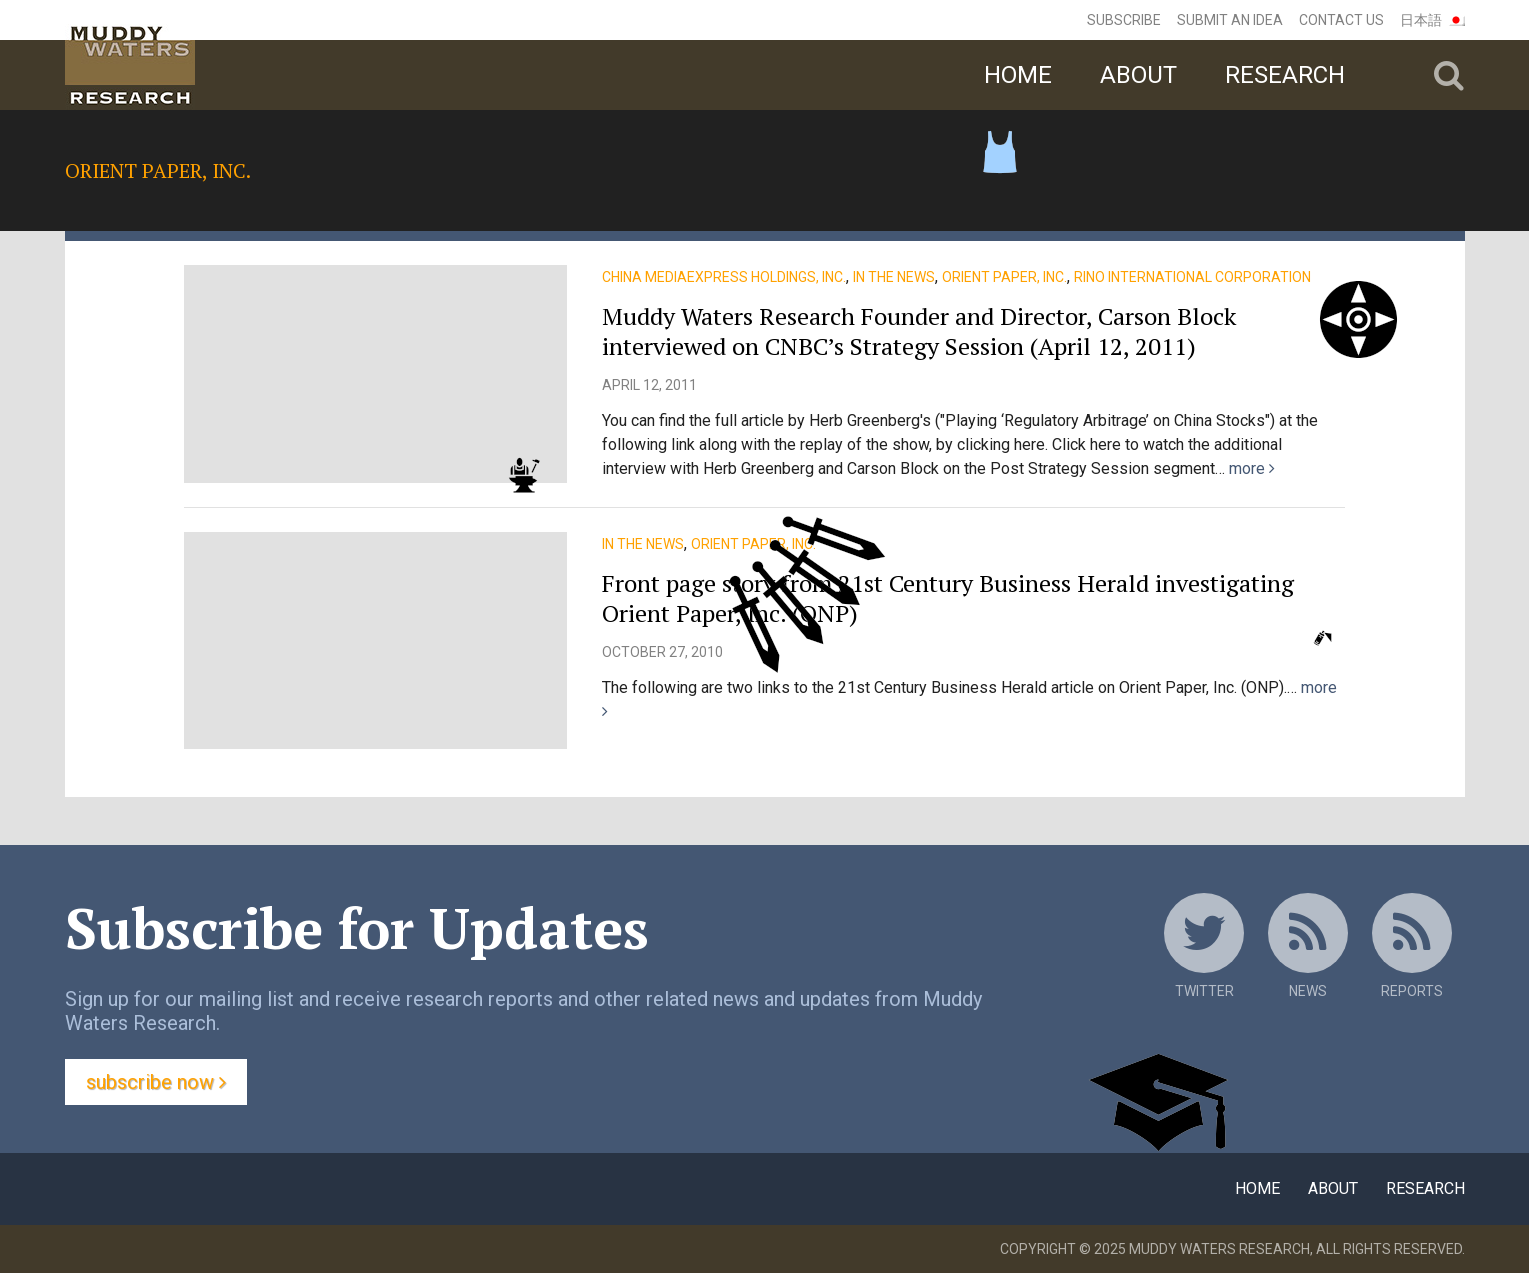  Describe the element at coordinates (1322, 638) in the screenshot. I see `apply spray paint or graffiti tool` at that location.